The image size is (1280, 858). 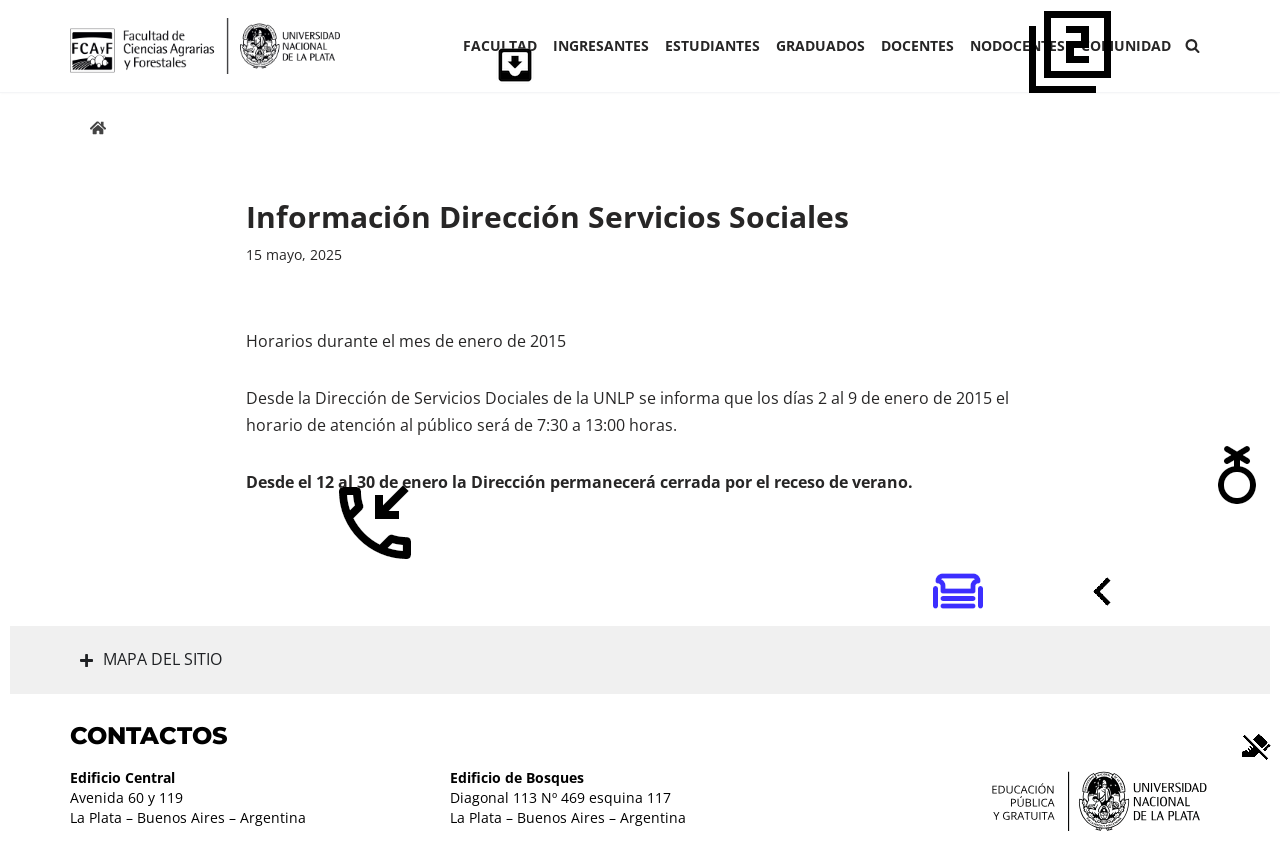 I want to click on select or apply filter number 2, so click(x=1070, y=52).